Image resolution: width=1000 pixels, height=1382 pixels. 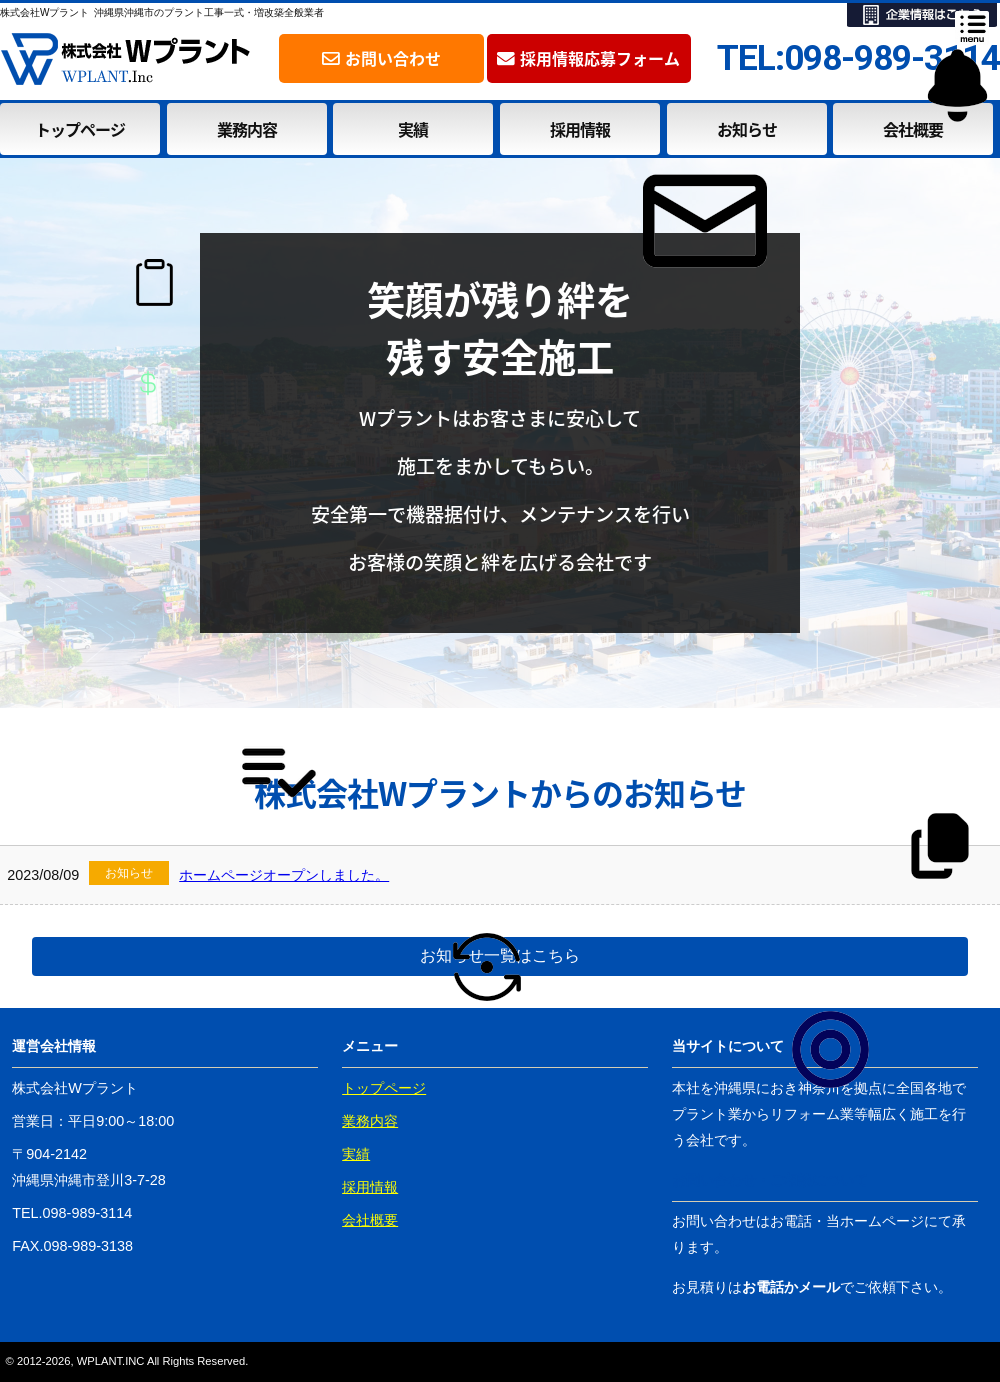 What do you see at coordinates (705, 221) in the screenshot?
I see `open your inbox` at bounding box center [705, 221].